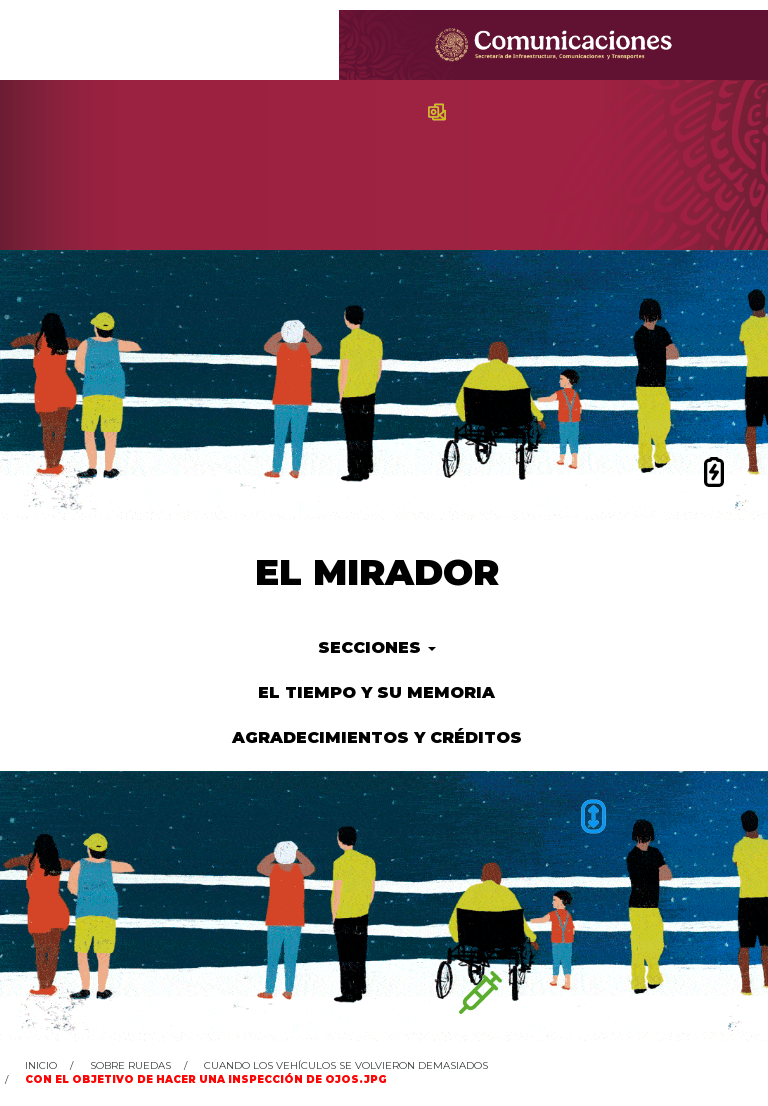 The width and height of the screenshot is (768, 1106). What do you see at coordinates (480, 992) in the screenshot?
I see `access medical or health-related features` at bounding box center [480, 992].